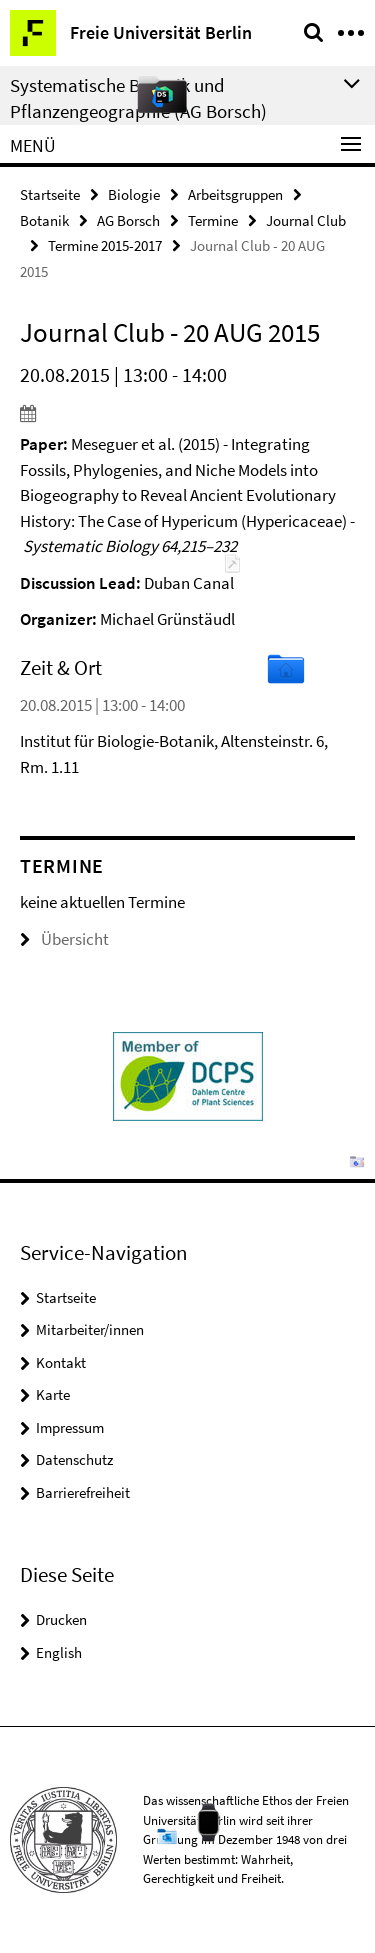  Describe the element at coordinates (167, 1837) in the screenshot. I see `open folder containing microsoft outlook files` at that location.